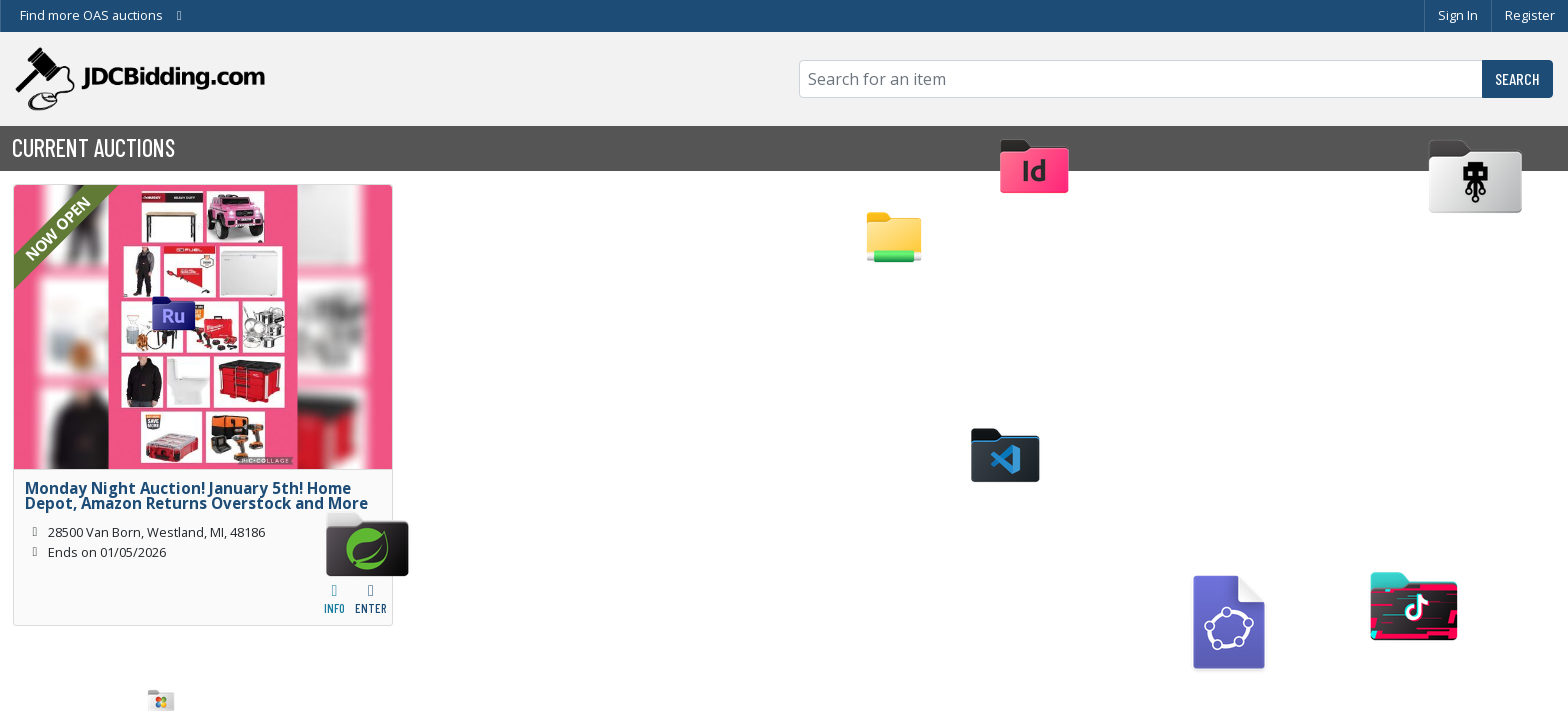  I want to click on folder containing Adobe Premiere Rush project files, so click(173, 314).